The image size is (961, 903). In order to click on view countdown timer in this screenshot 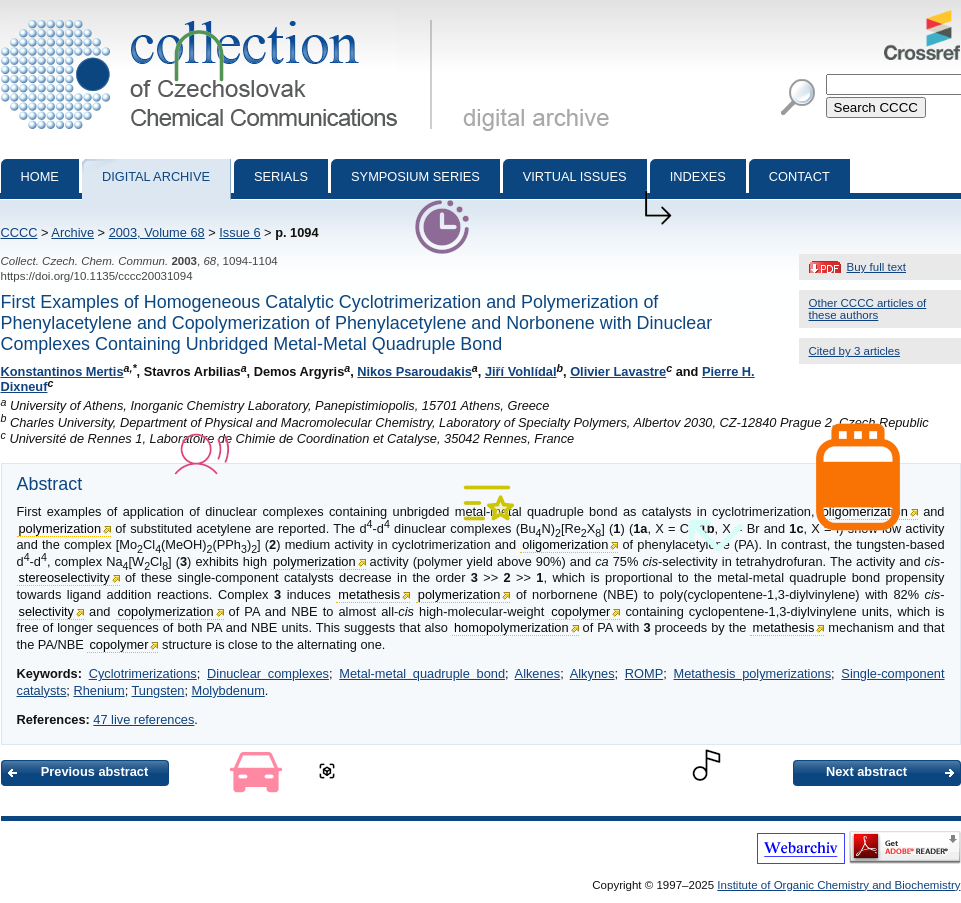, I will do `click(442, 227)`.